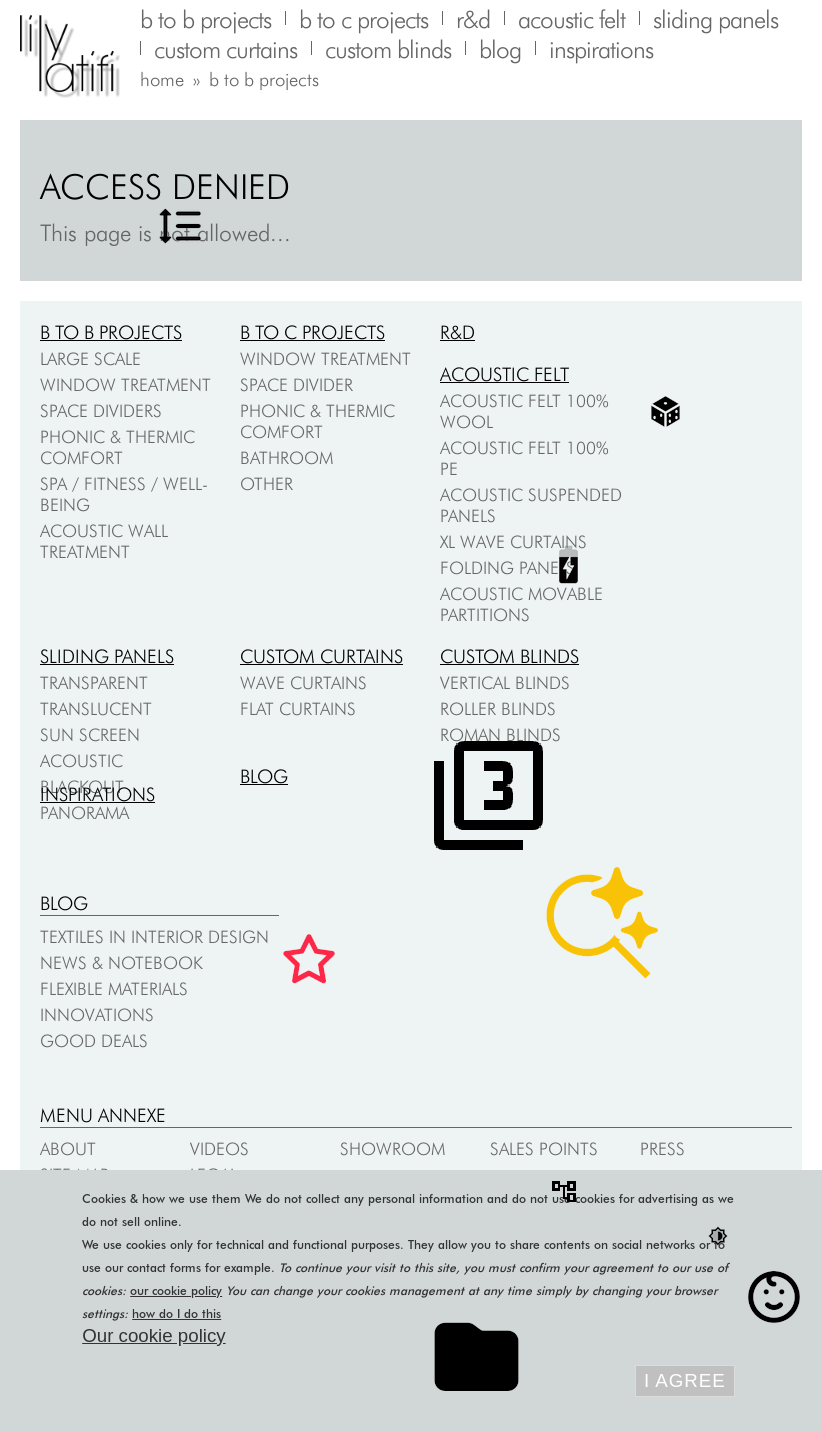 The height and width of the screenshot is (1431, 822). Describe the element at coordinates (598, 926) in the screenshot. I see `search with AI-powered suggestions` at that location.